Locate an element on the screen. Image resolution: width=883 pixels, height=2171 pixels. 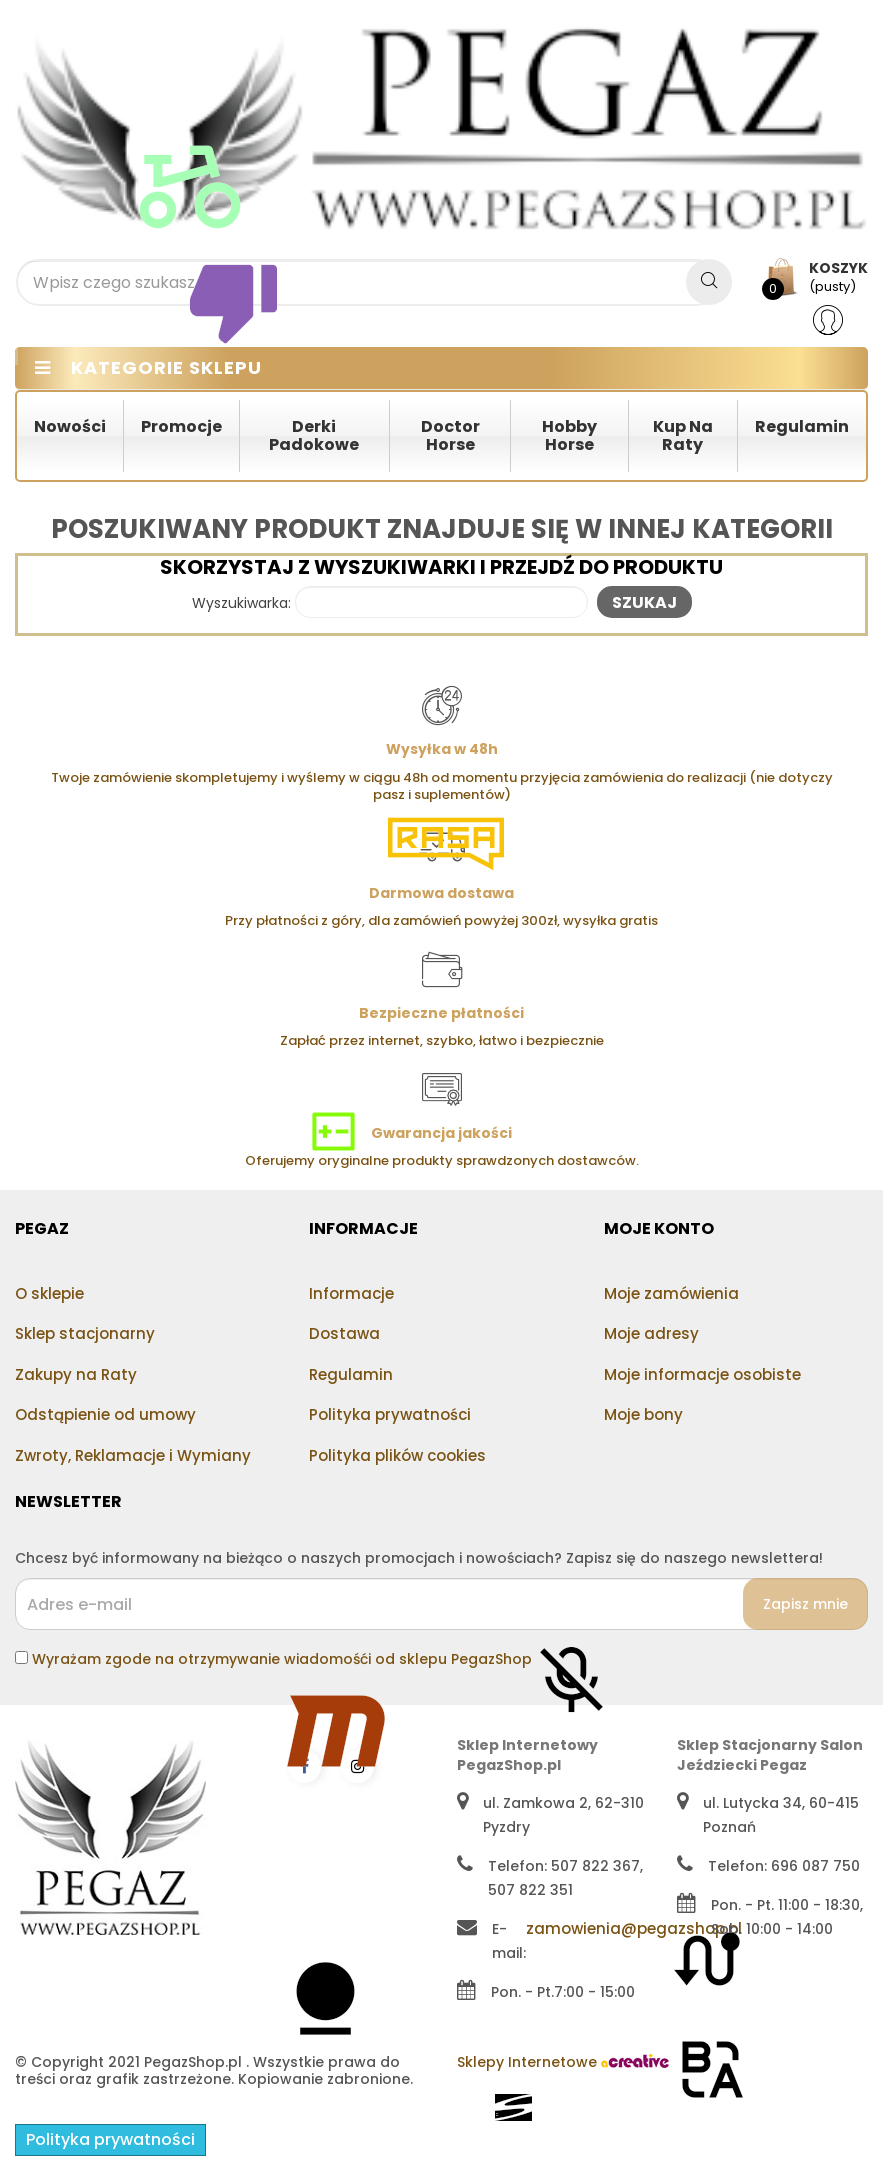
view directions or navigation route is located at coordinates (708, 1960).